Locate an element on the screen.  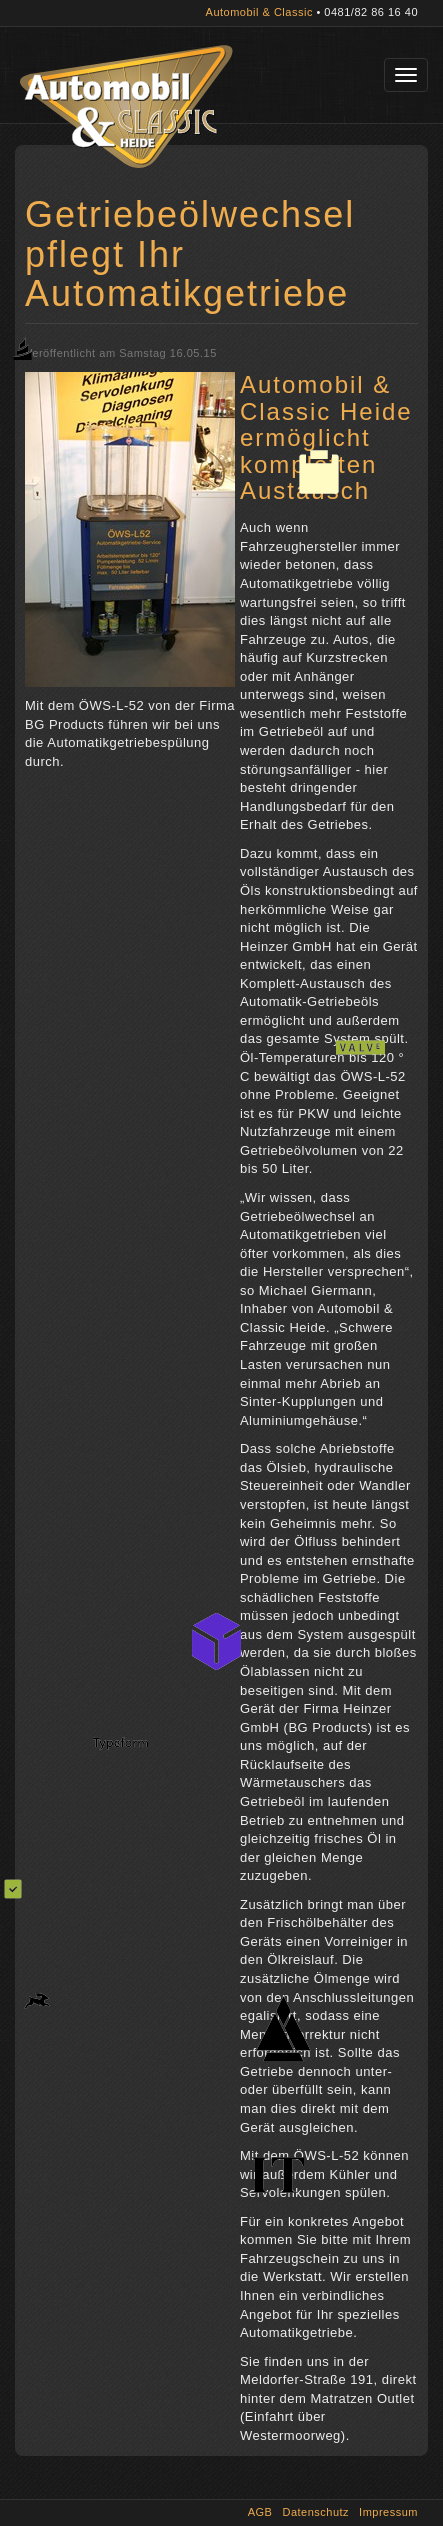
copy content to clipboard is located at coordinates (319, 472).